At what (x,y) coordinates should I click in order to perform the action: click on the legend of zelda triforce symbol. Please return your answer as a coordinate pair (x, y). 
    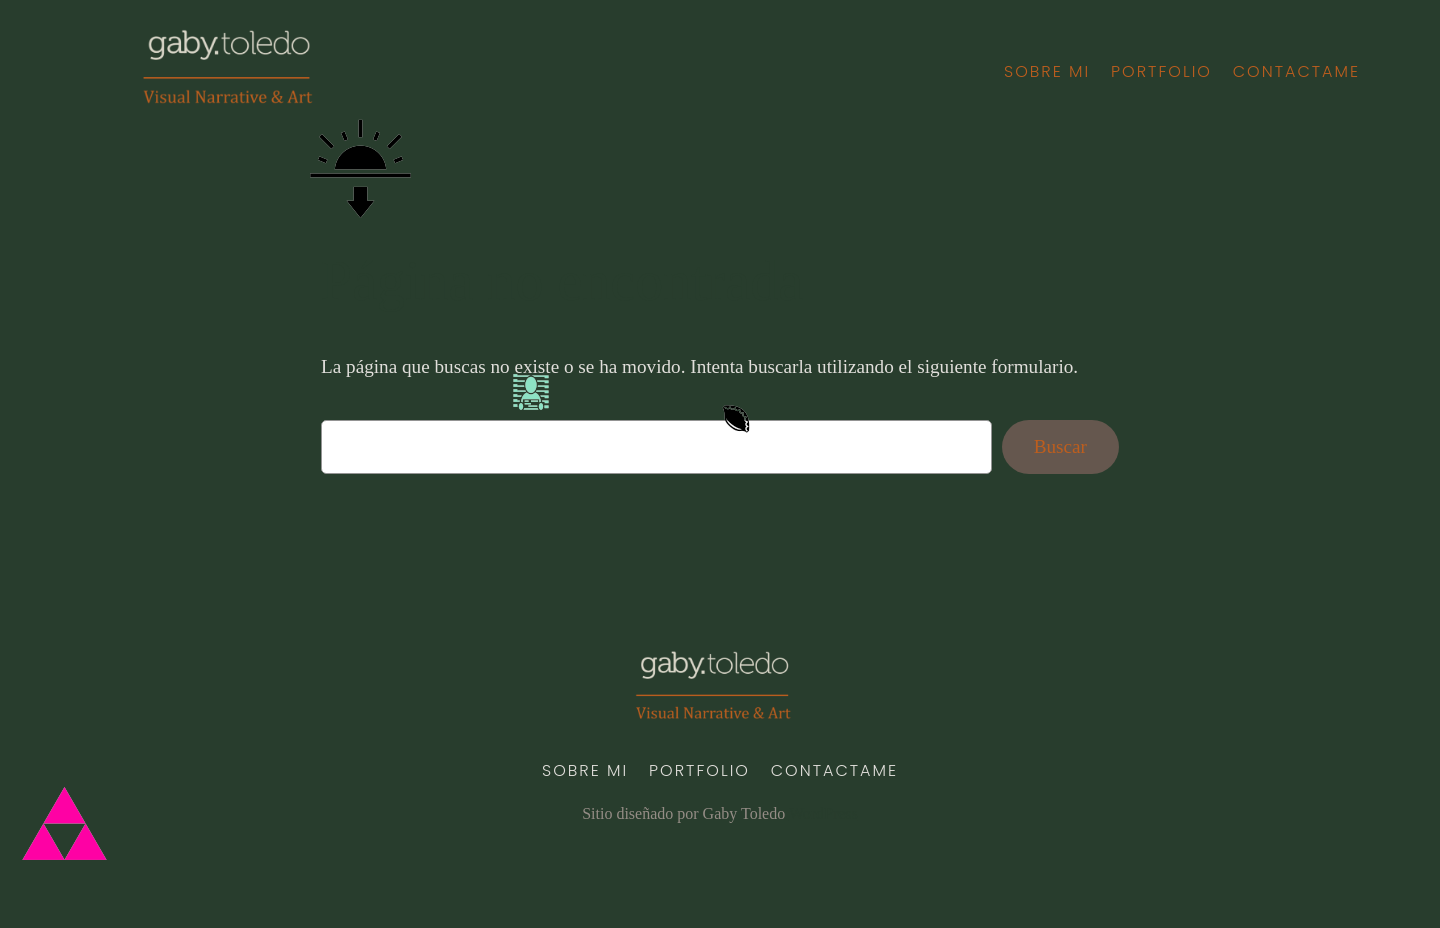
    Looking at the image, I should click on (64, 823).